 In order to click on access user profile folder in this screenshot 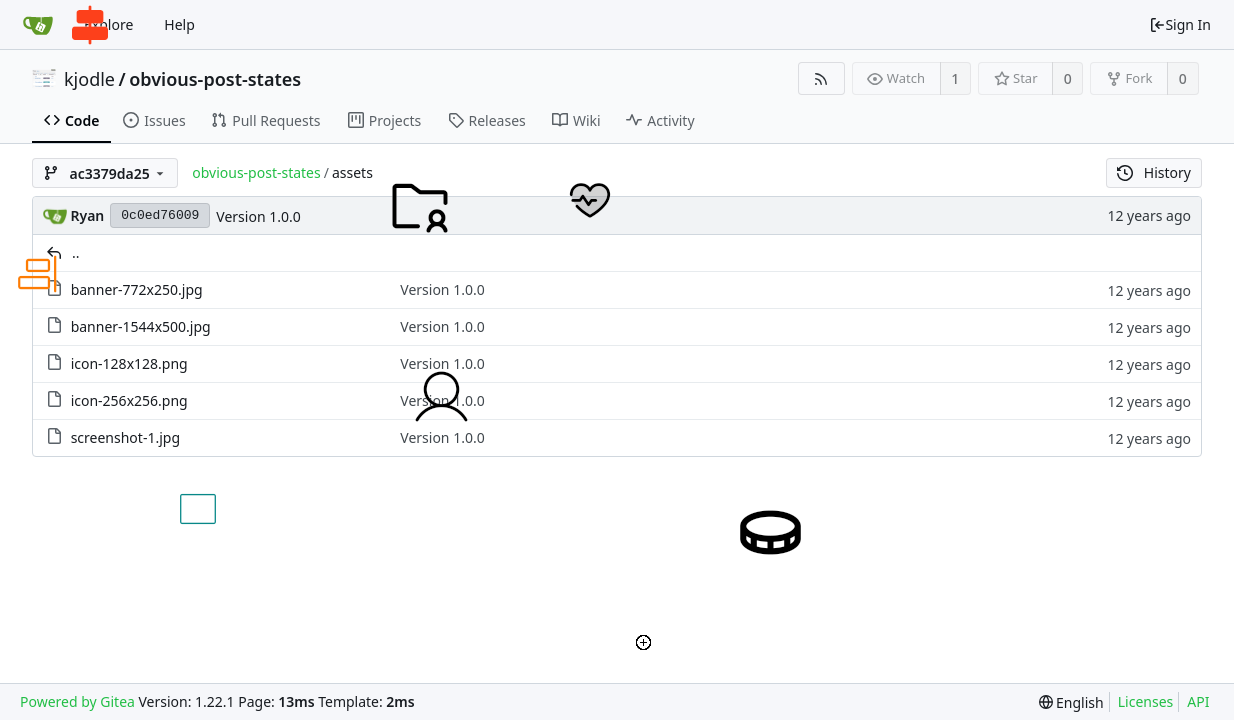, I will do `click(420, 205)`.